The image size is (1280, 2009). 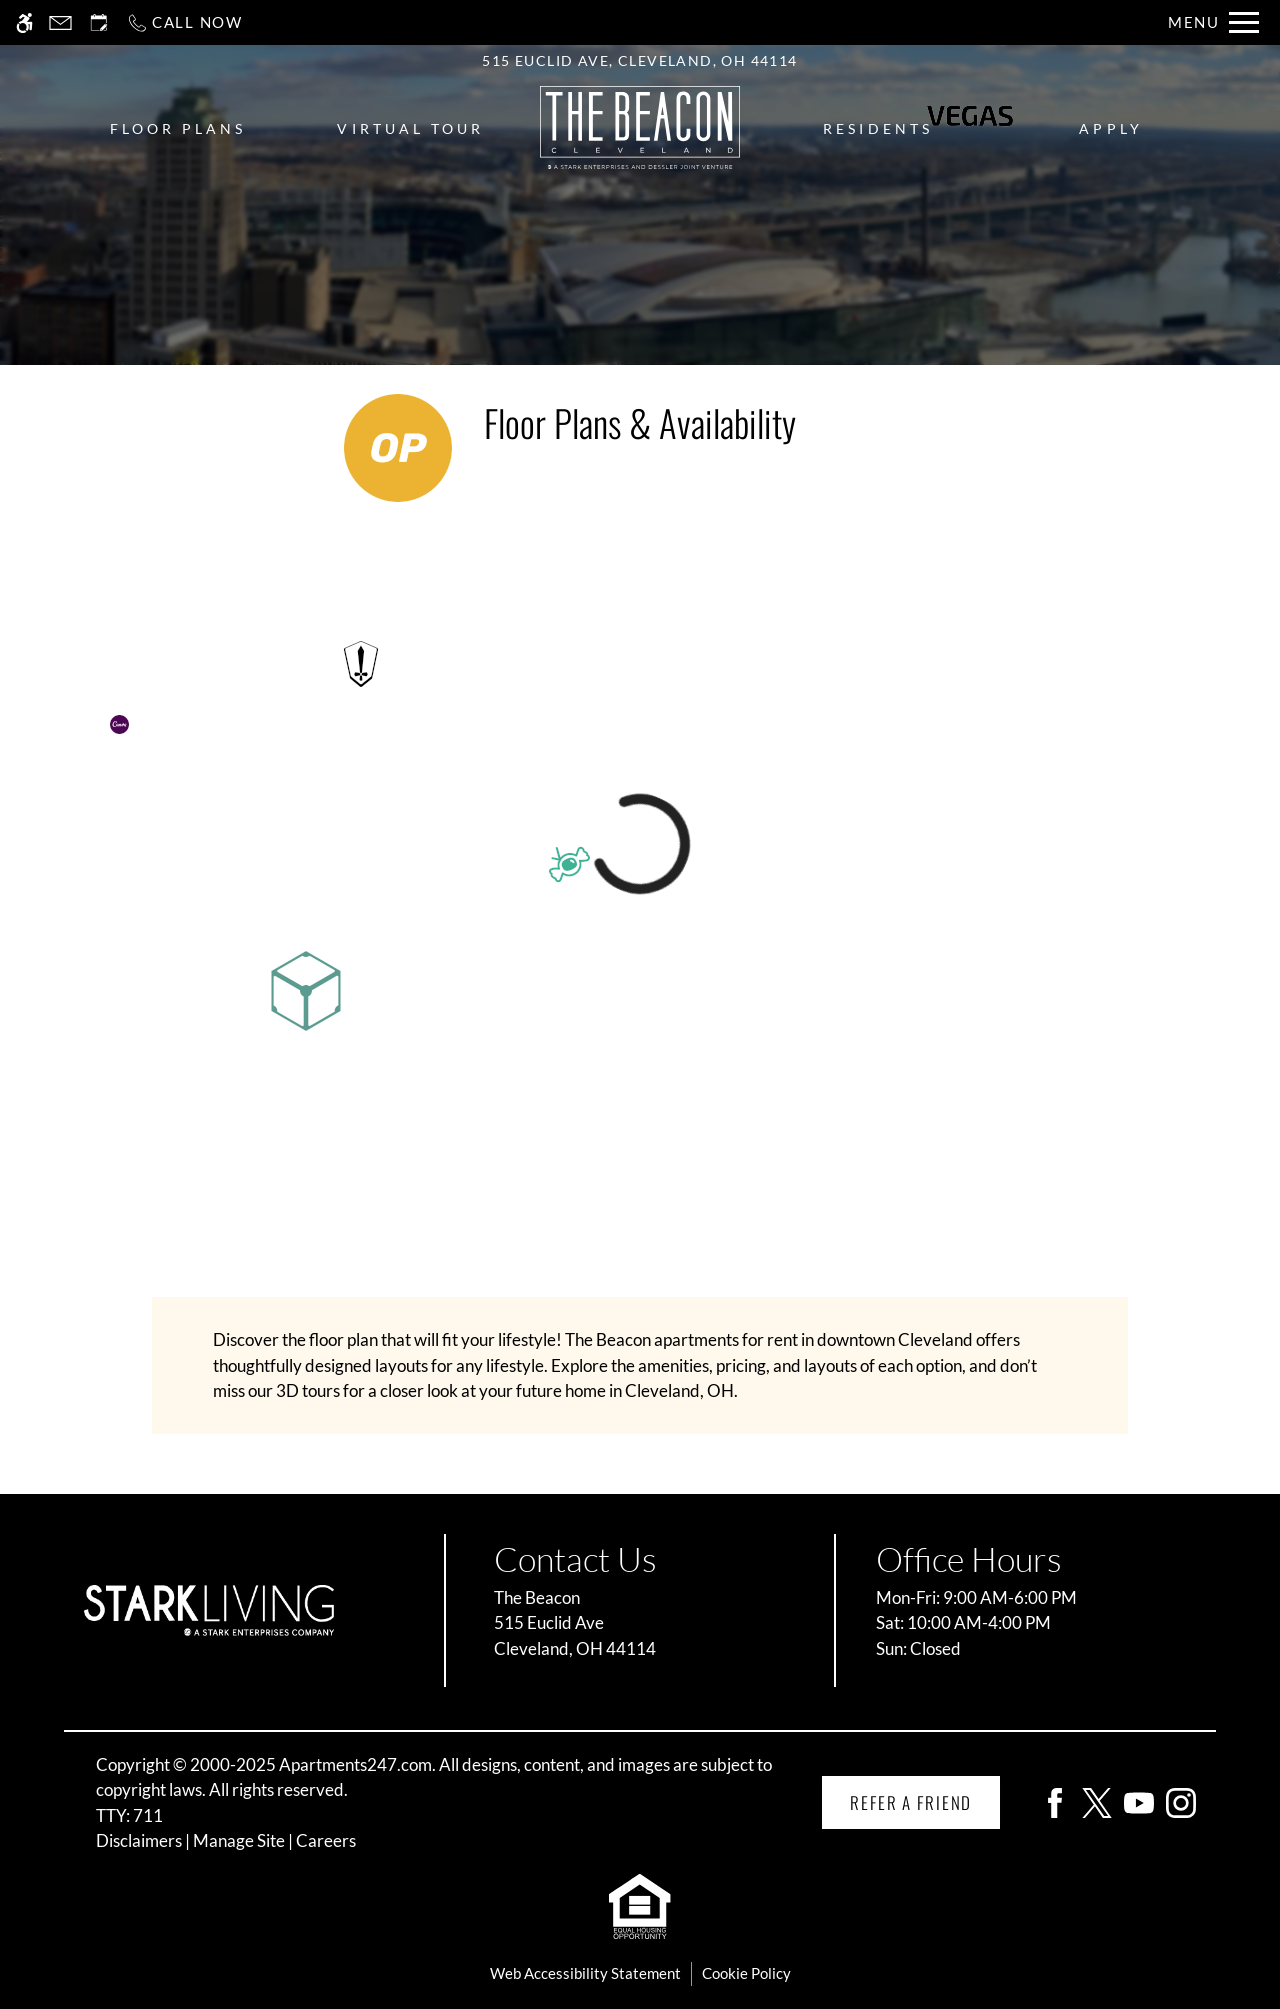 What do you see at coordinates (361, 664) in the screenshot?
I see `launch heroic games launcher` at bounding box center [361, 664].